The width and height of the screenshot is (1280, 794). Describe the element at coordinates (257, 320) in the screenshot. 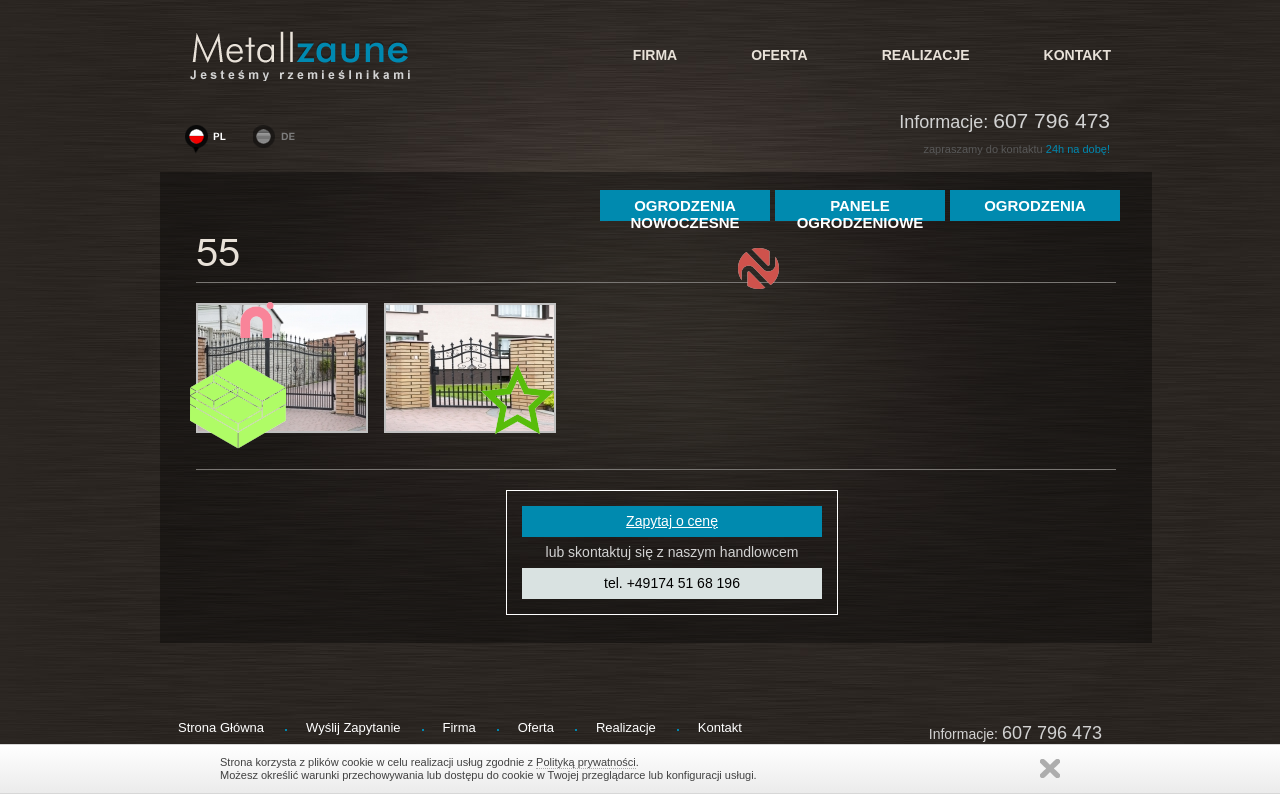

I see `namebase brand logo` at that location.